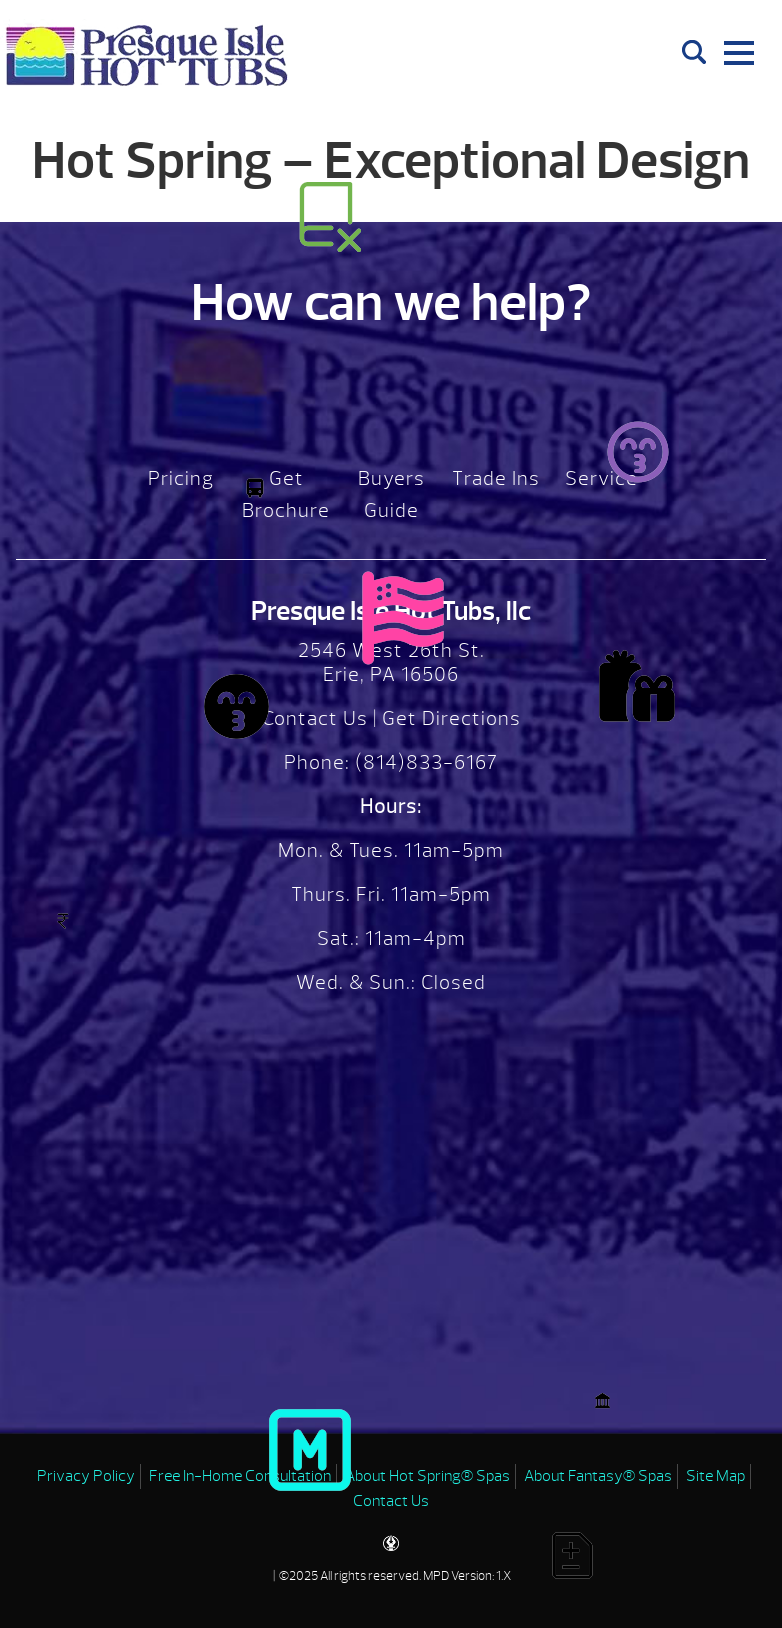  I want to click on view gifts or rewards, so click(637, 688).